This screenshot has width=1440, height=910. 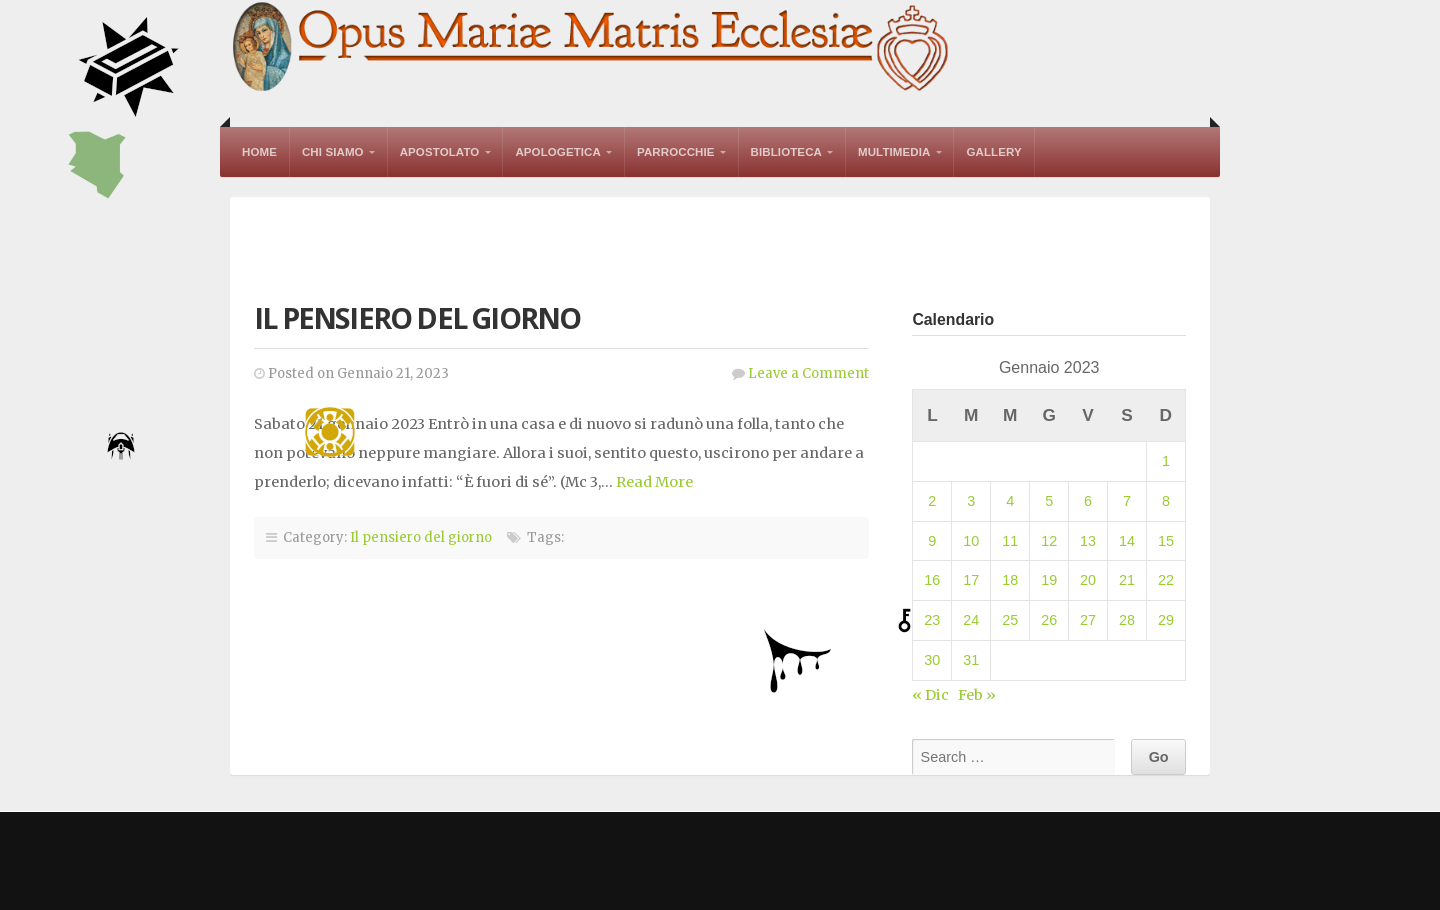 What do you see at coordinates (97, 165) in the screenshot?
I see `select Kenya as your country or region` at bounding box center [97, 165].